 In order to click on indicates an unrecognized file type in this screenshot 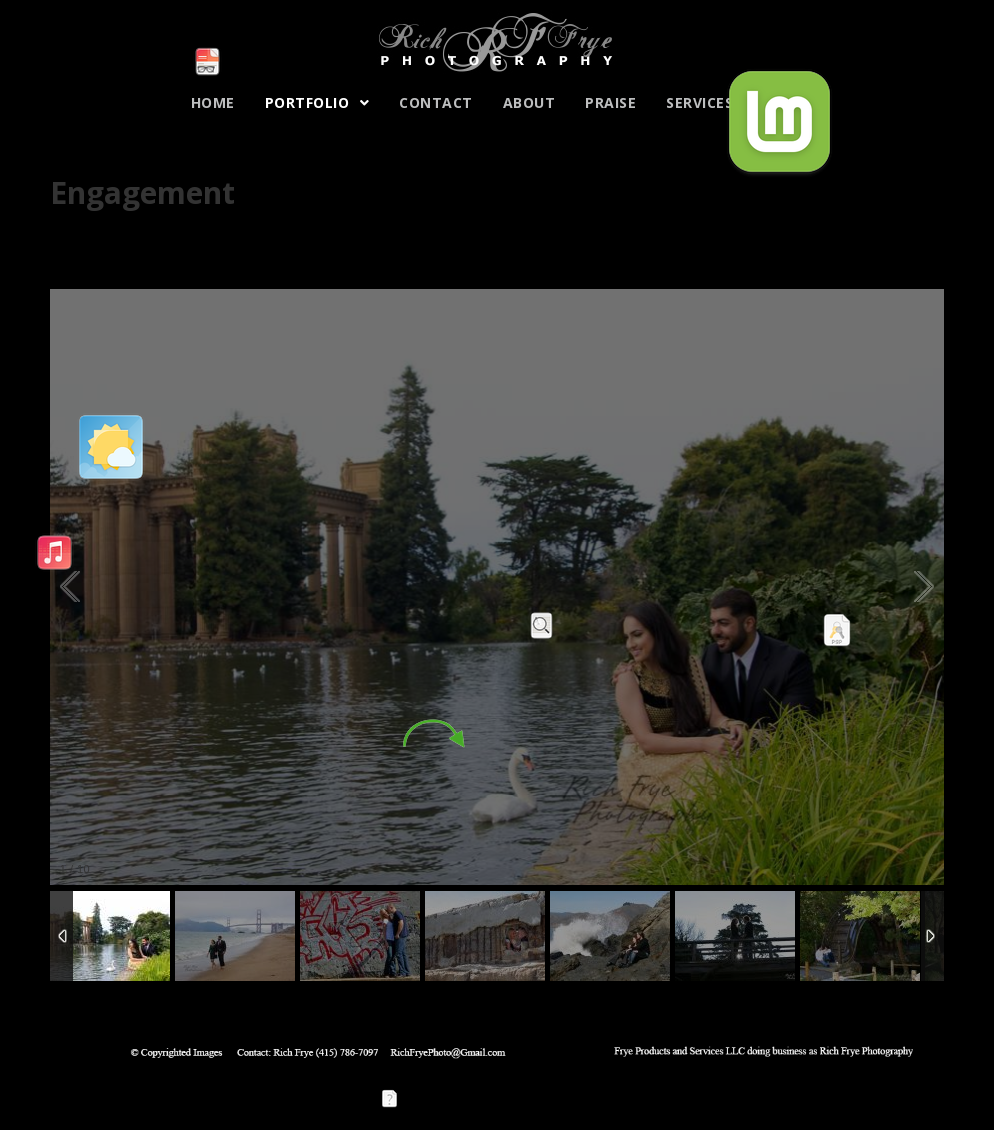, I will do `click(389, 1098)`.